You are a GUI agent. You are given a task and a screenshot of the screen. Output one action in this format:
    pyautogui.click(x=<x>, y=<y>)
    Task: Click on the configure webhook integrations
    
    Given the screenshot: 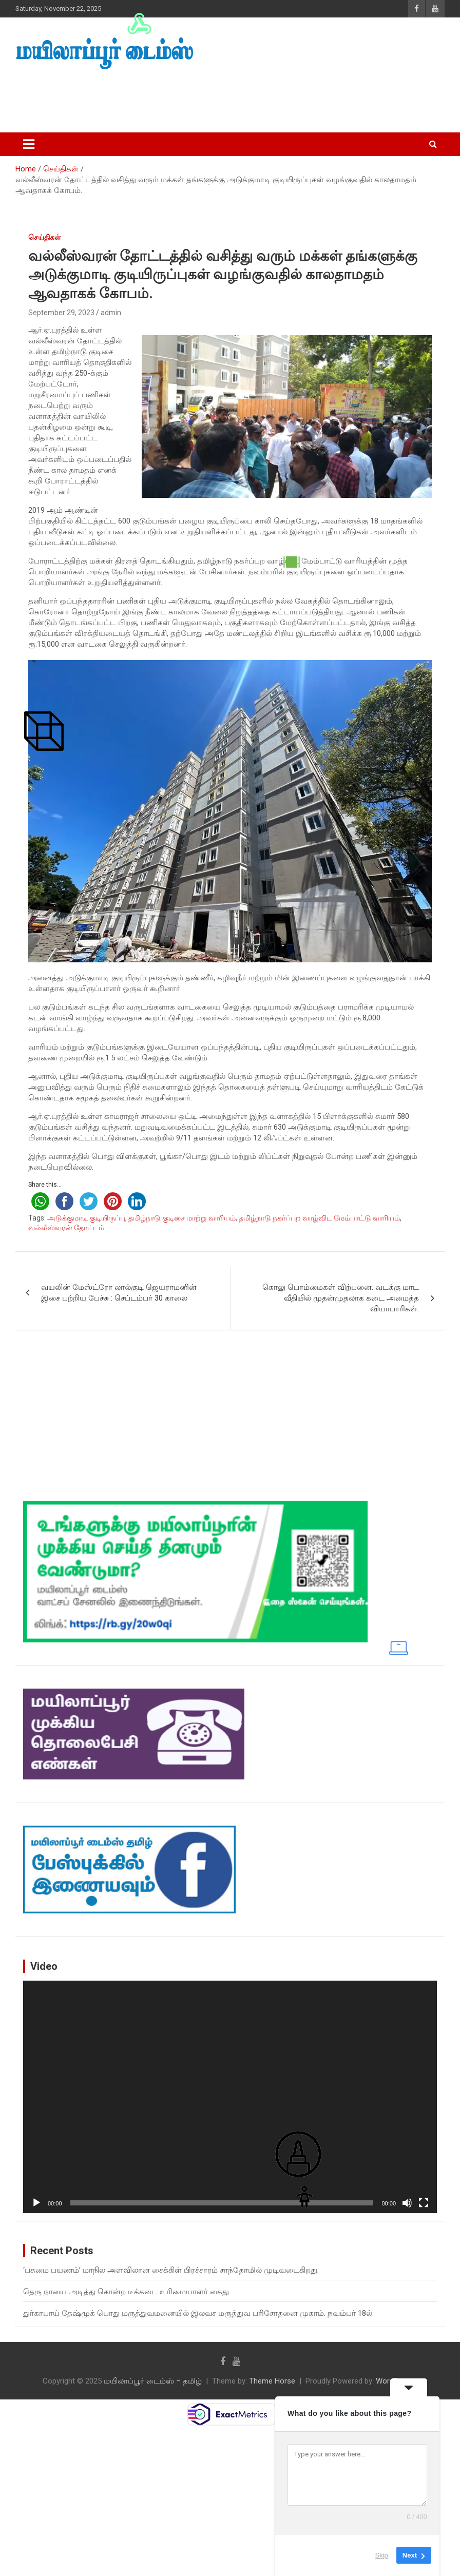 What is the action you would take?
    pyautogui.click(x=139, y=25)
    